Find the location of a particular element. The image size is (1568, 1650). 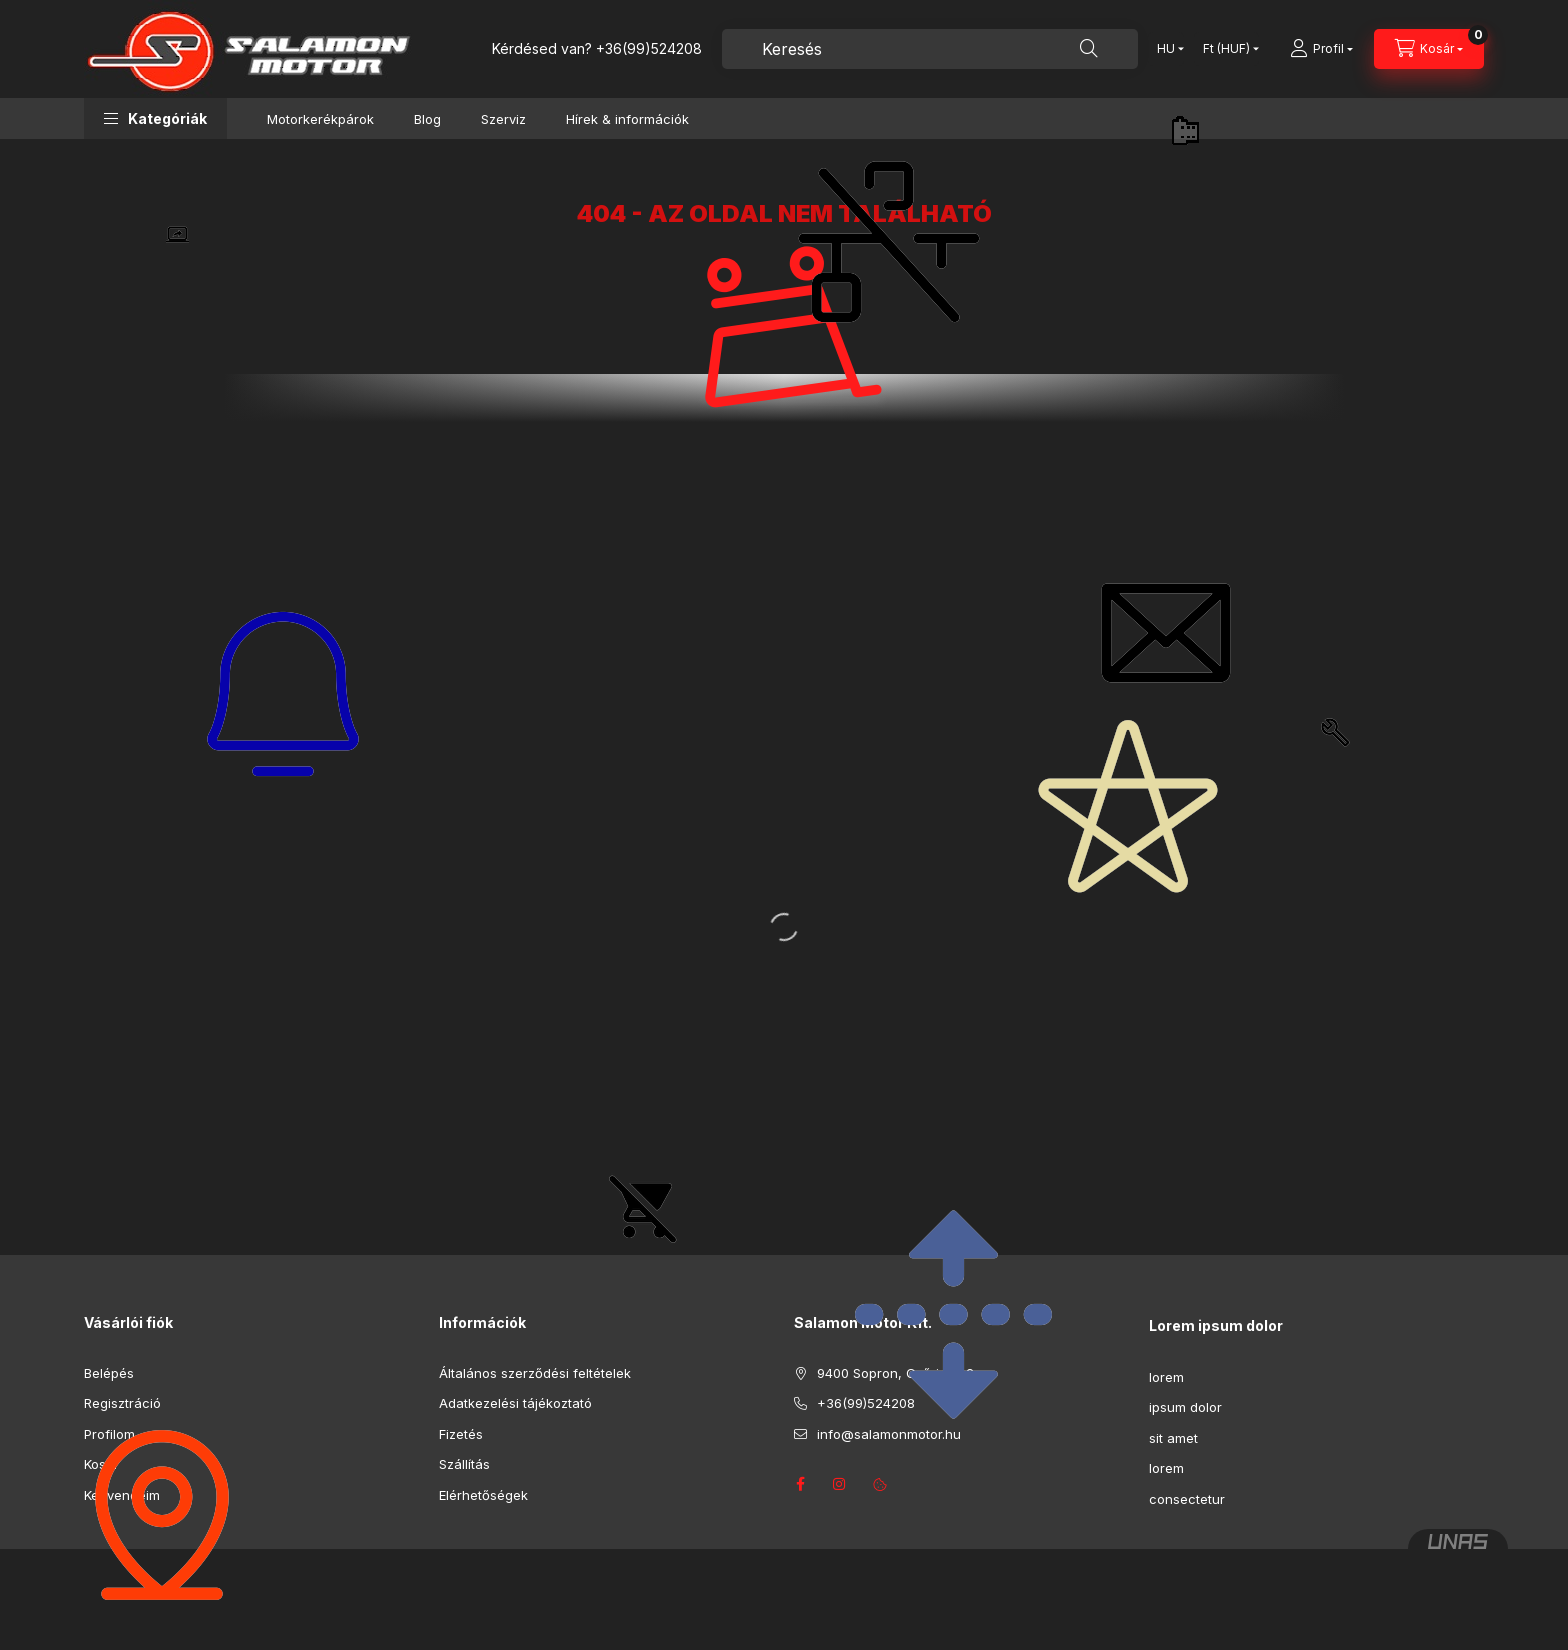

expand collapsed content is located at coordinates (953, 1314).